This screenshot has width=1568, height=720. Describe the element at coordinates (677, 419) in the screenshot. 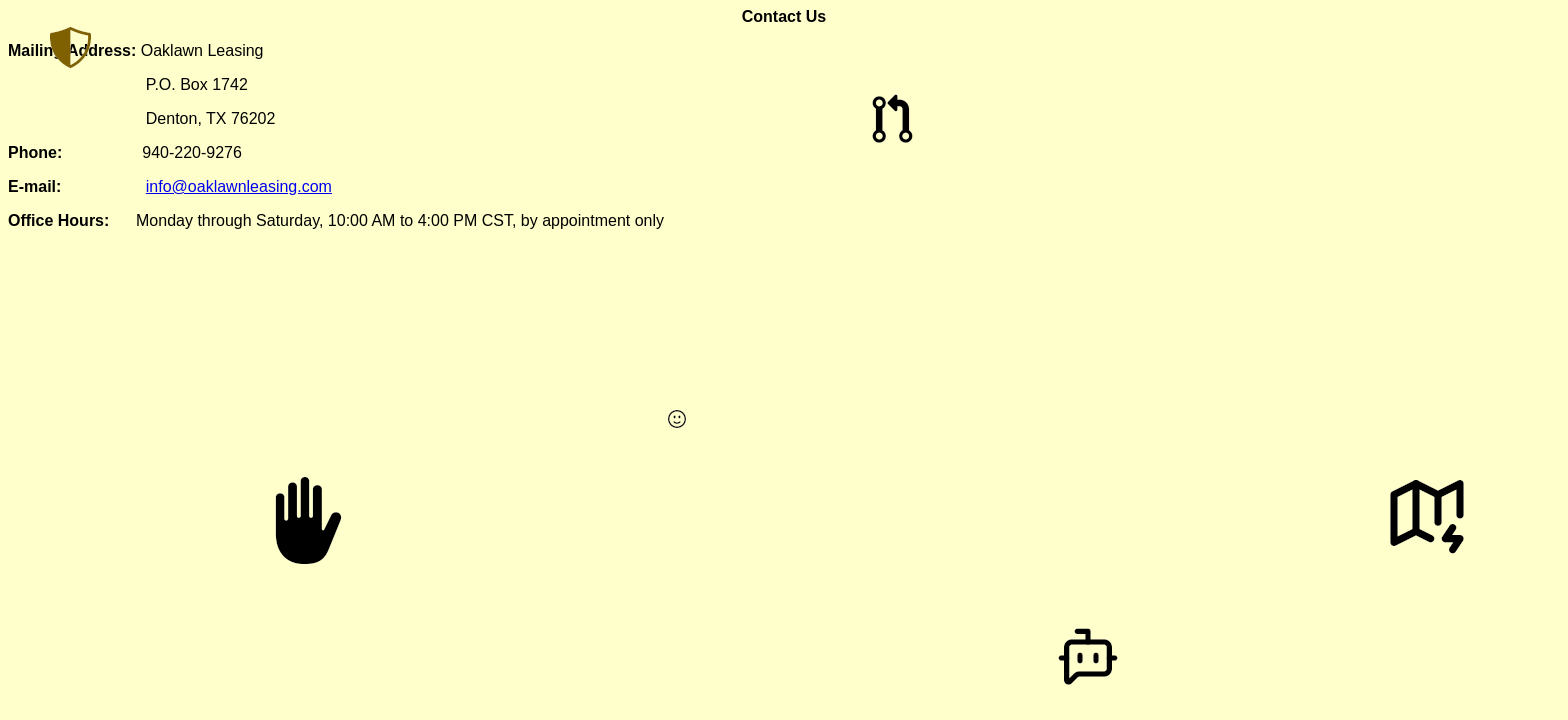

I see `add an emoji or reaction` at that location.